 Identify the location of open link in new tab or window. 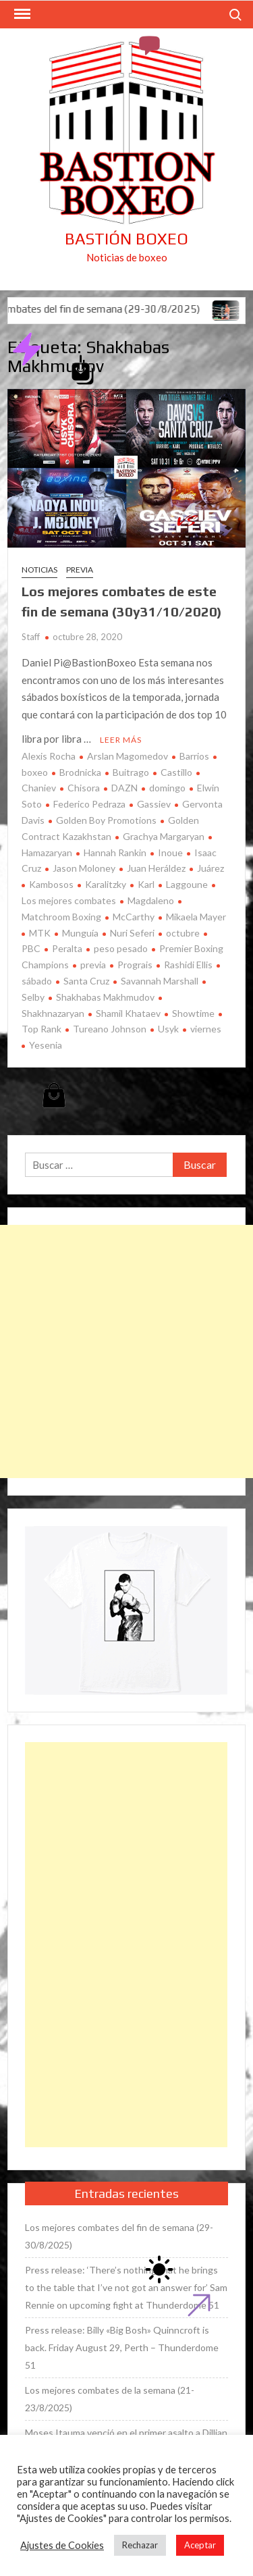
(199, 2305).